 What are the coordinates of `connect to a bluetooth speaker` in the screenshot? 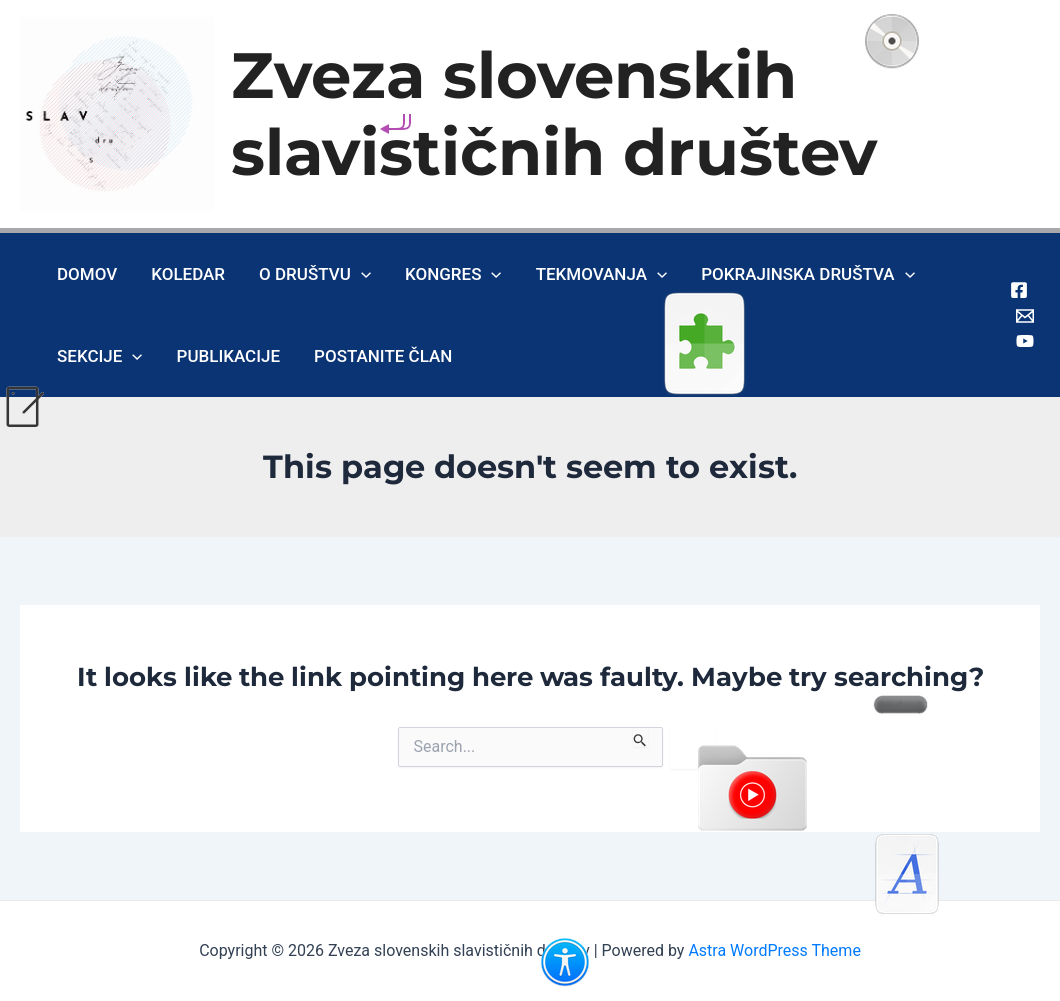 It's located at (900, 704).